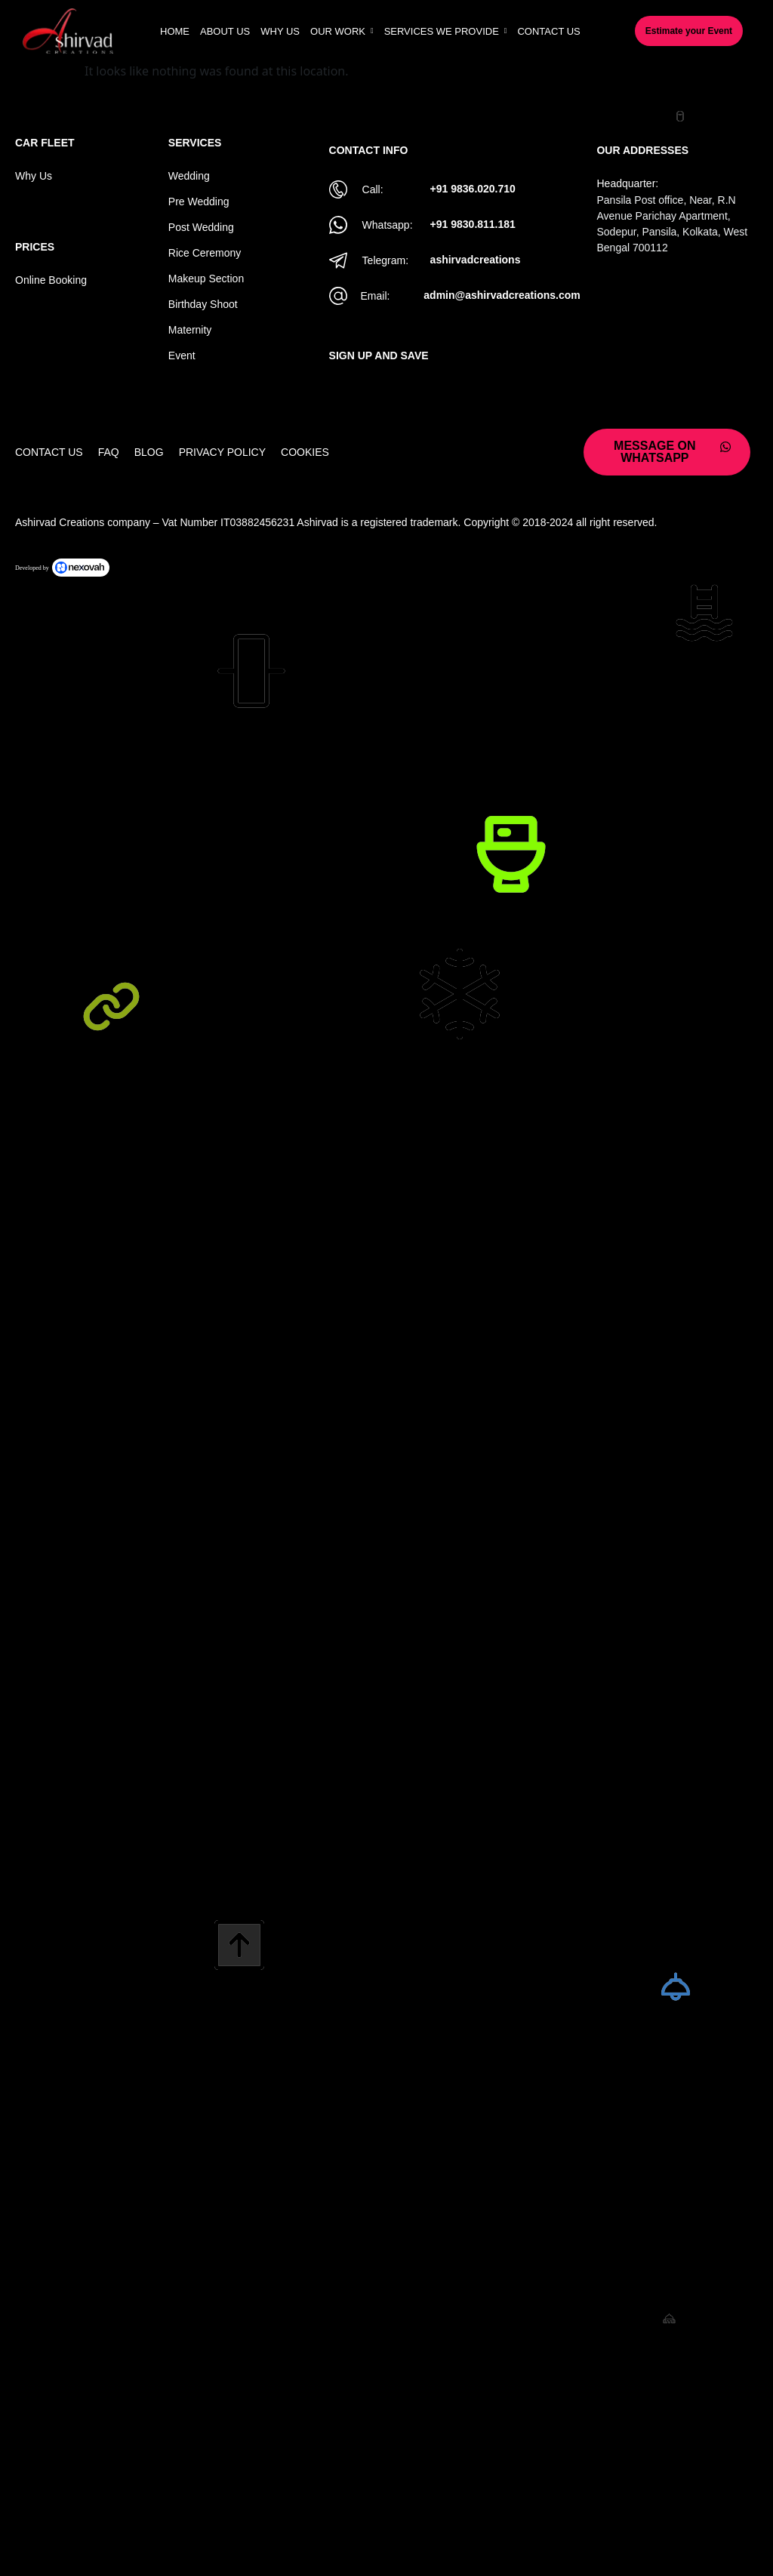 The image size is (773, 2576). What do you see at coordinates (669, 2319) in the screenshot?
I see `find nearby mosques` at bounding box center [669, 2319].